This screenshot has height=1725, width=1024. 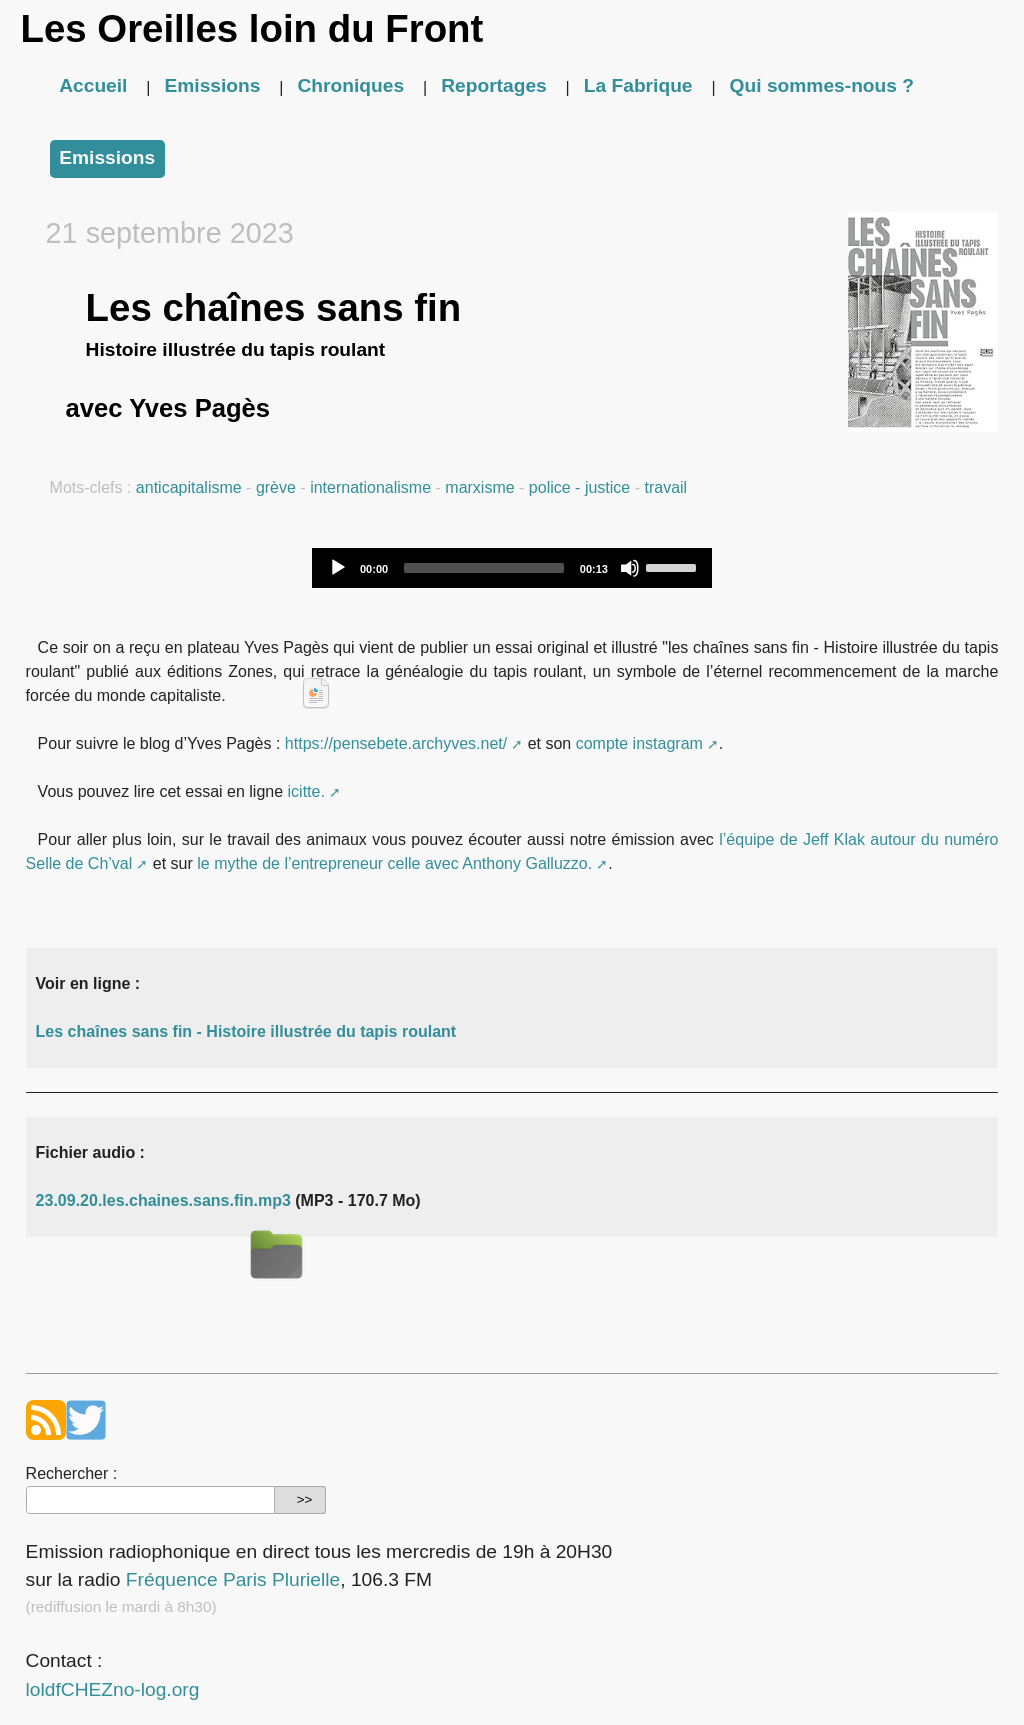 I want to click on open a presentation file, so click(x=316, y=693).